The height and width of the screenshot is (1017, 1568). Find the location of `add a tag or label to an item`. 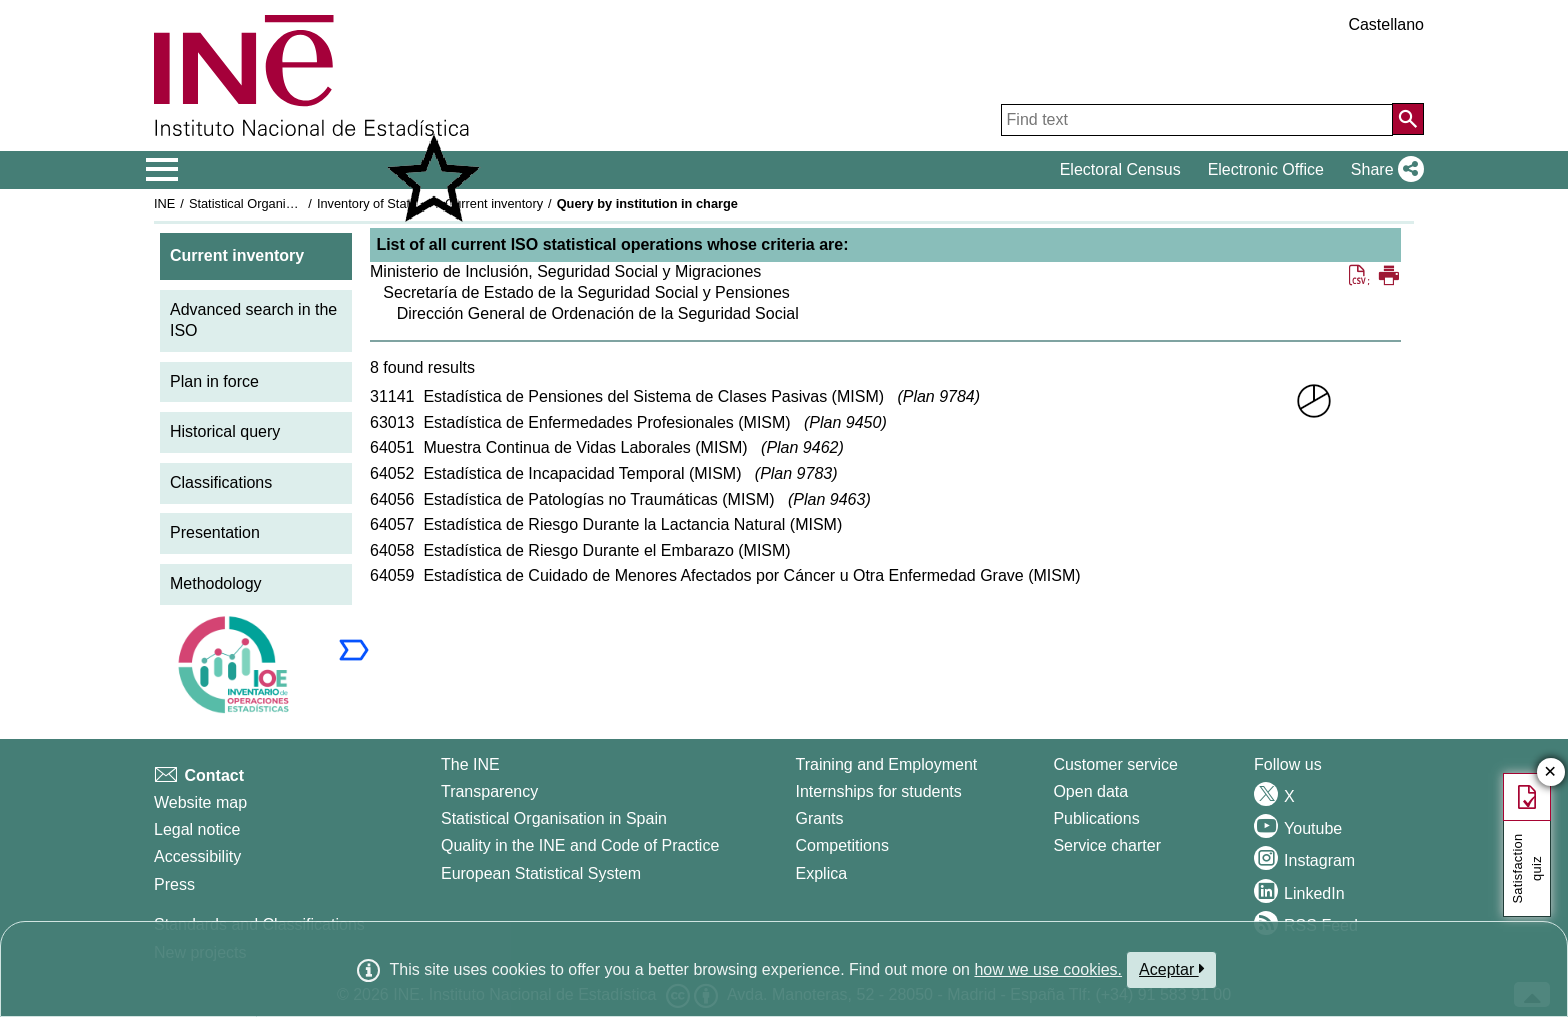

add a tag or label to an item is located at coordinates (353, 650).